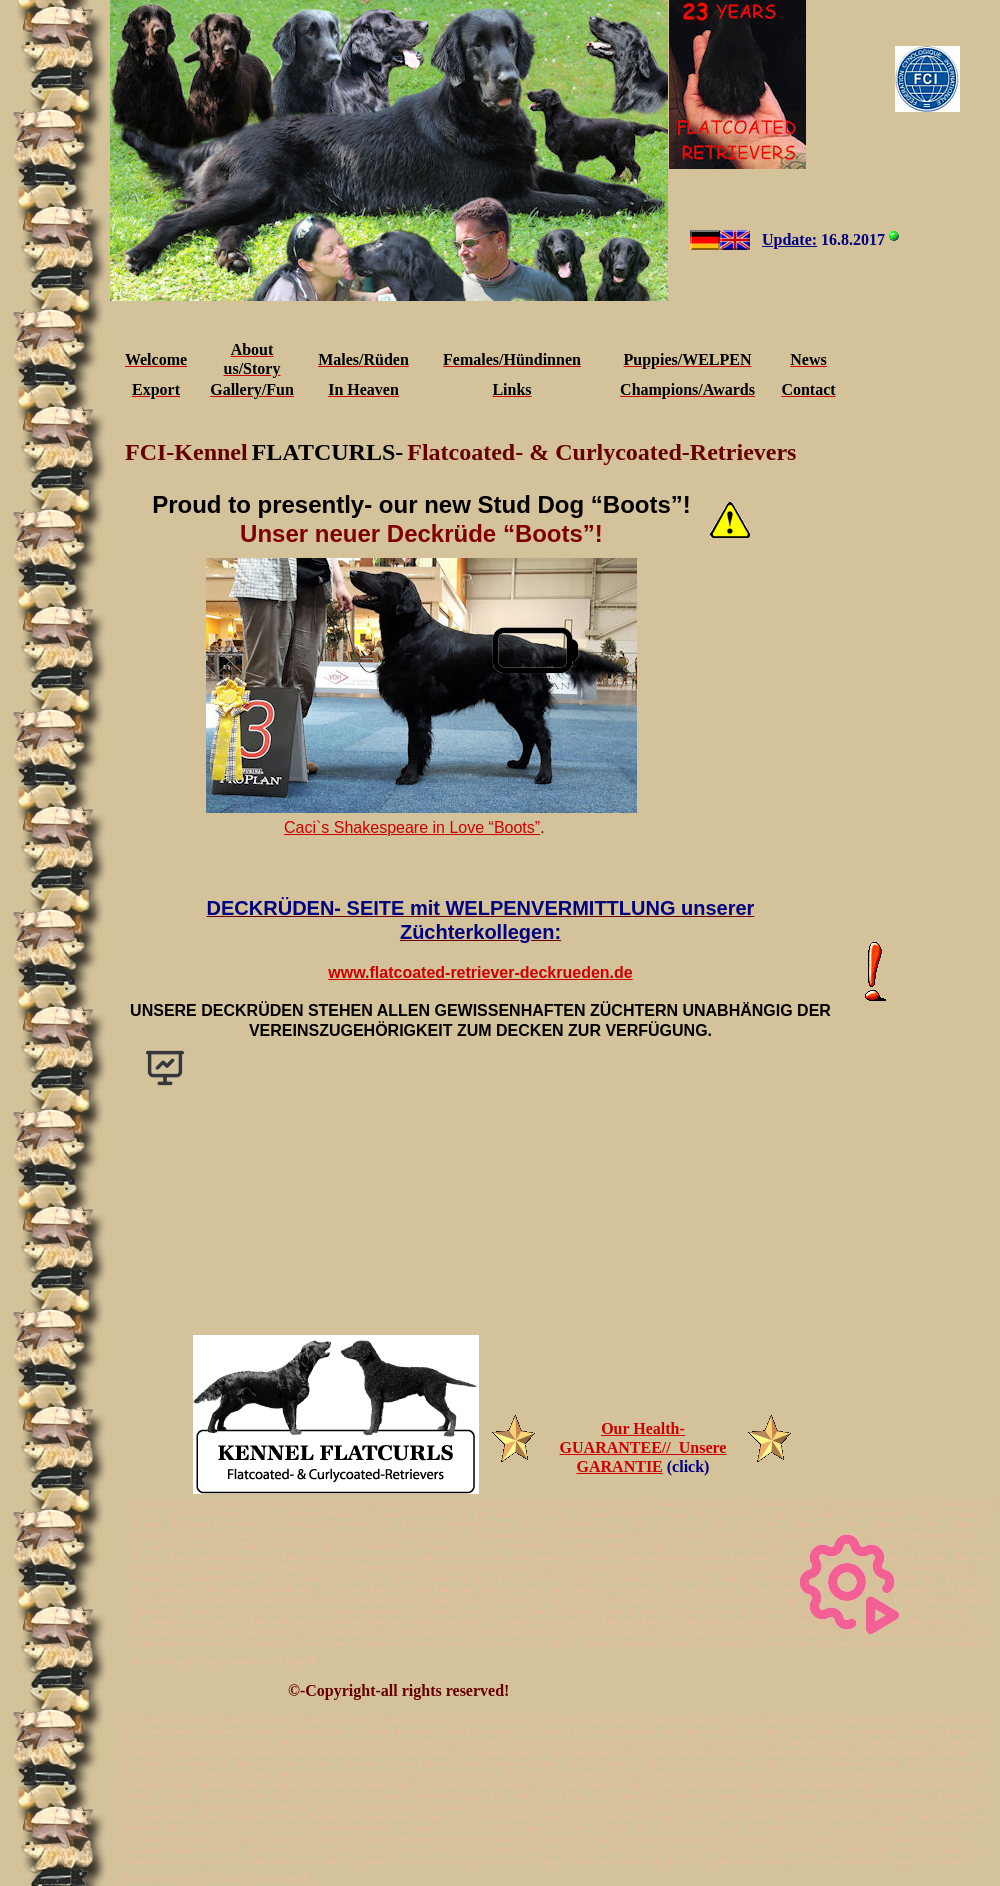  What do you see at coordinates (165, 1068) in the screenshot?
I see `start or view a presentation` at bounding box center [165, 1068].